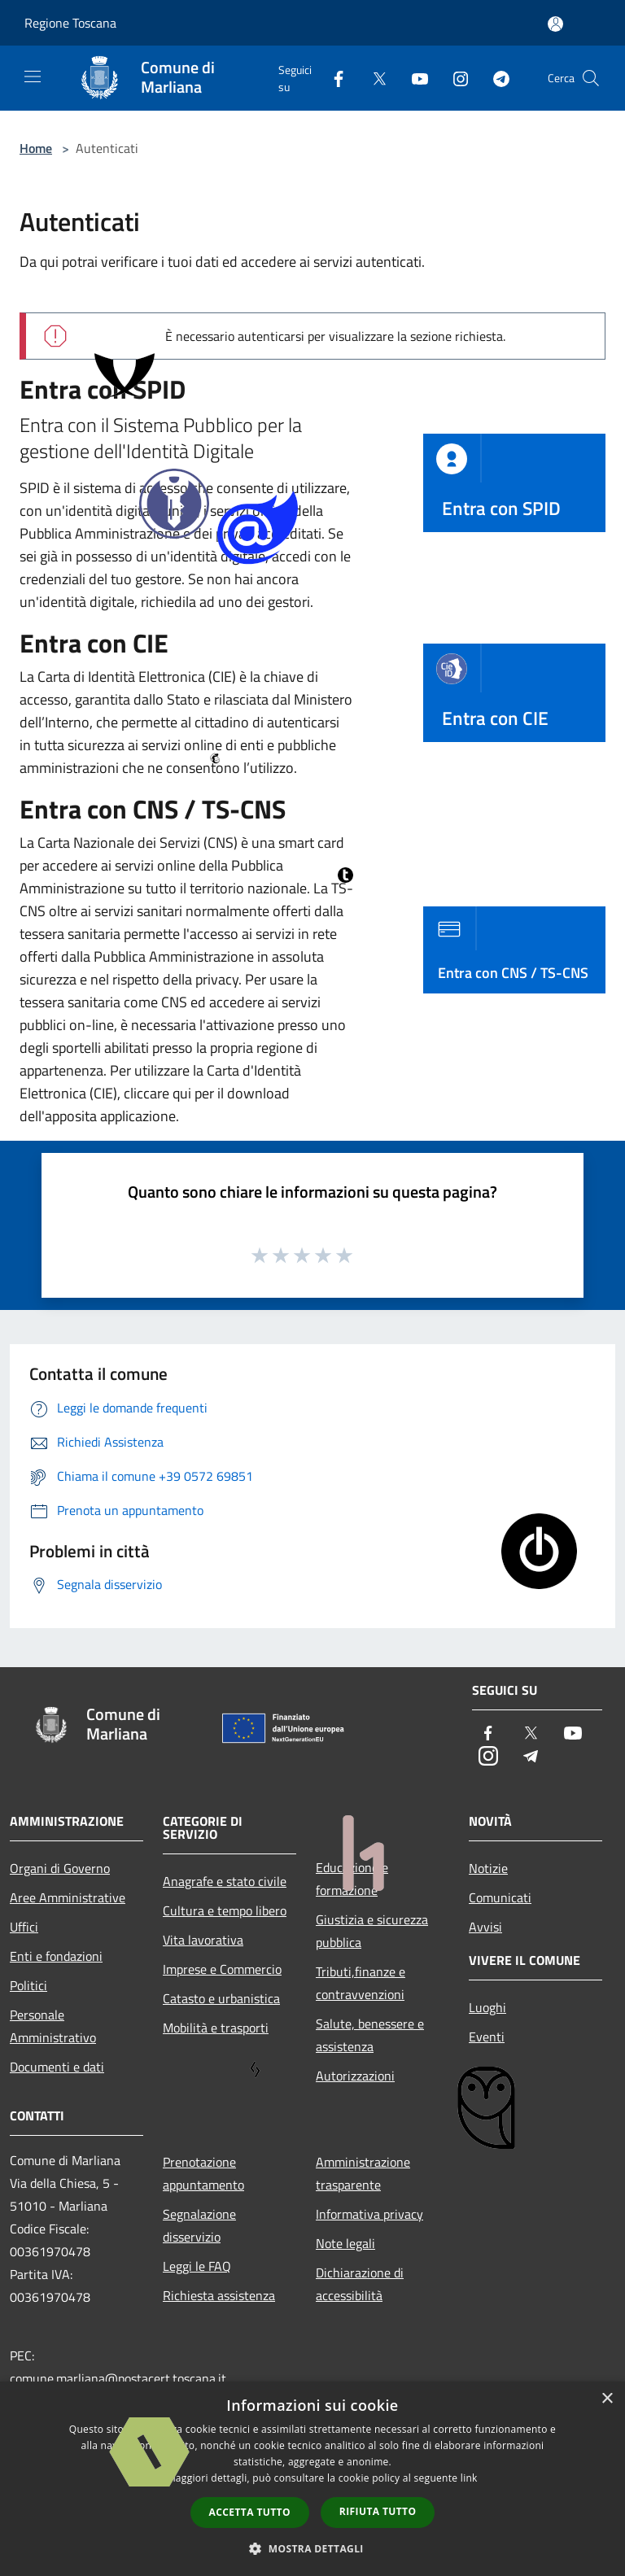 Image resolution: width=625 pixels, height=2576 pixels. What do you see at coordinates (255, 2069) in the screenshot?
I see `visit lintcode coding practice platform` at bounding box center [255, 2069].